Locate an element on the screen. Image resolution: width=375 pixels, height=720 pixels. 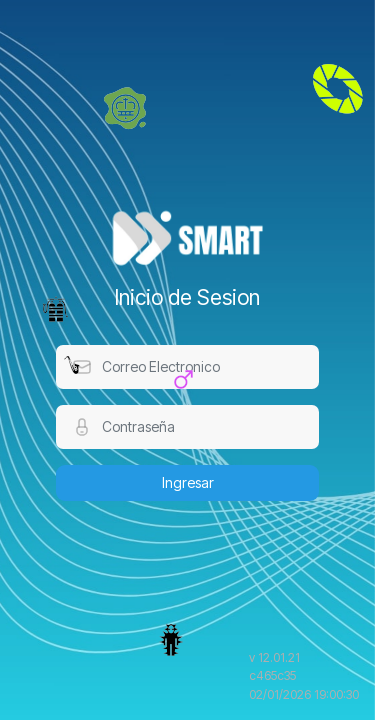
indicates an official or verified document is located at coordinates (125, 108).